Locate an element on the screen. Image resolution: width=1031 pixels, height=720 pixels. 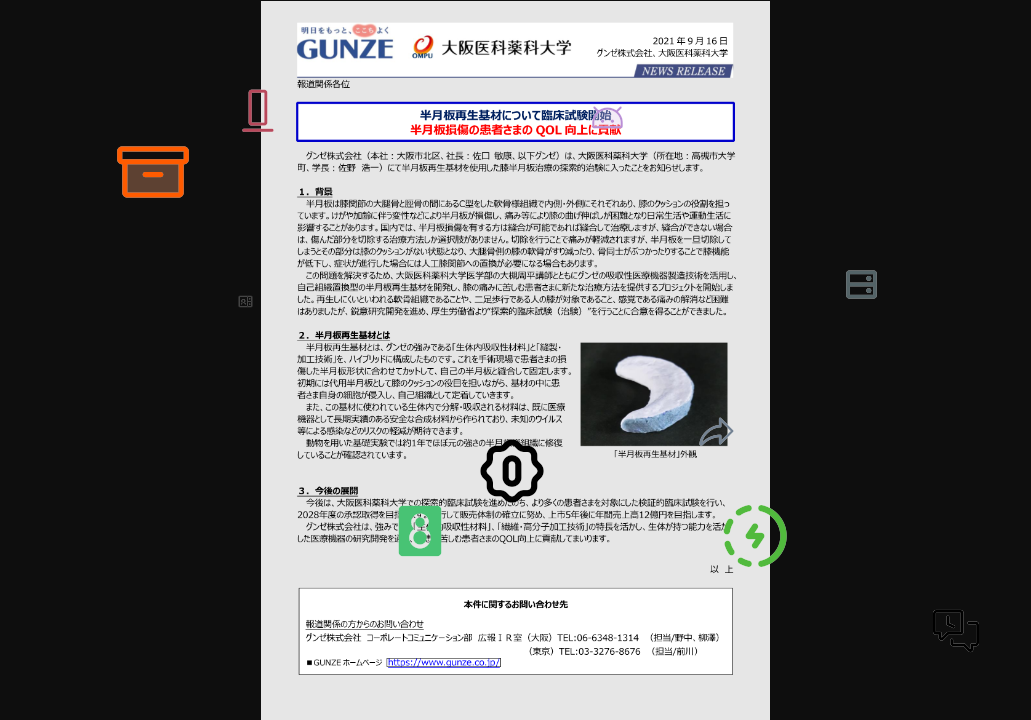
indicates zero items or notifications is located at coordinates (512, 471).